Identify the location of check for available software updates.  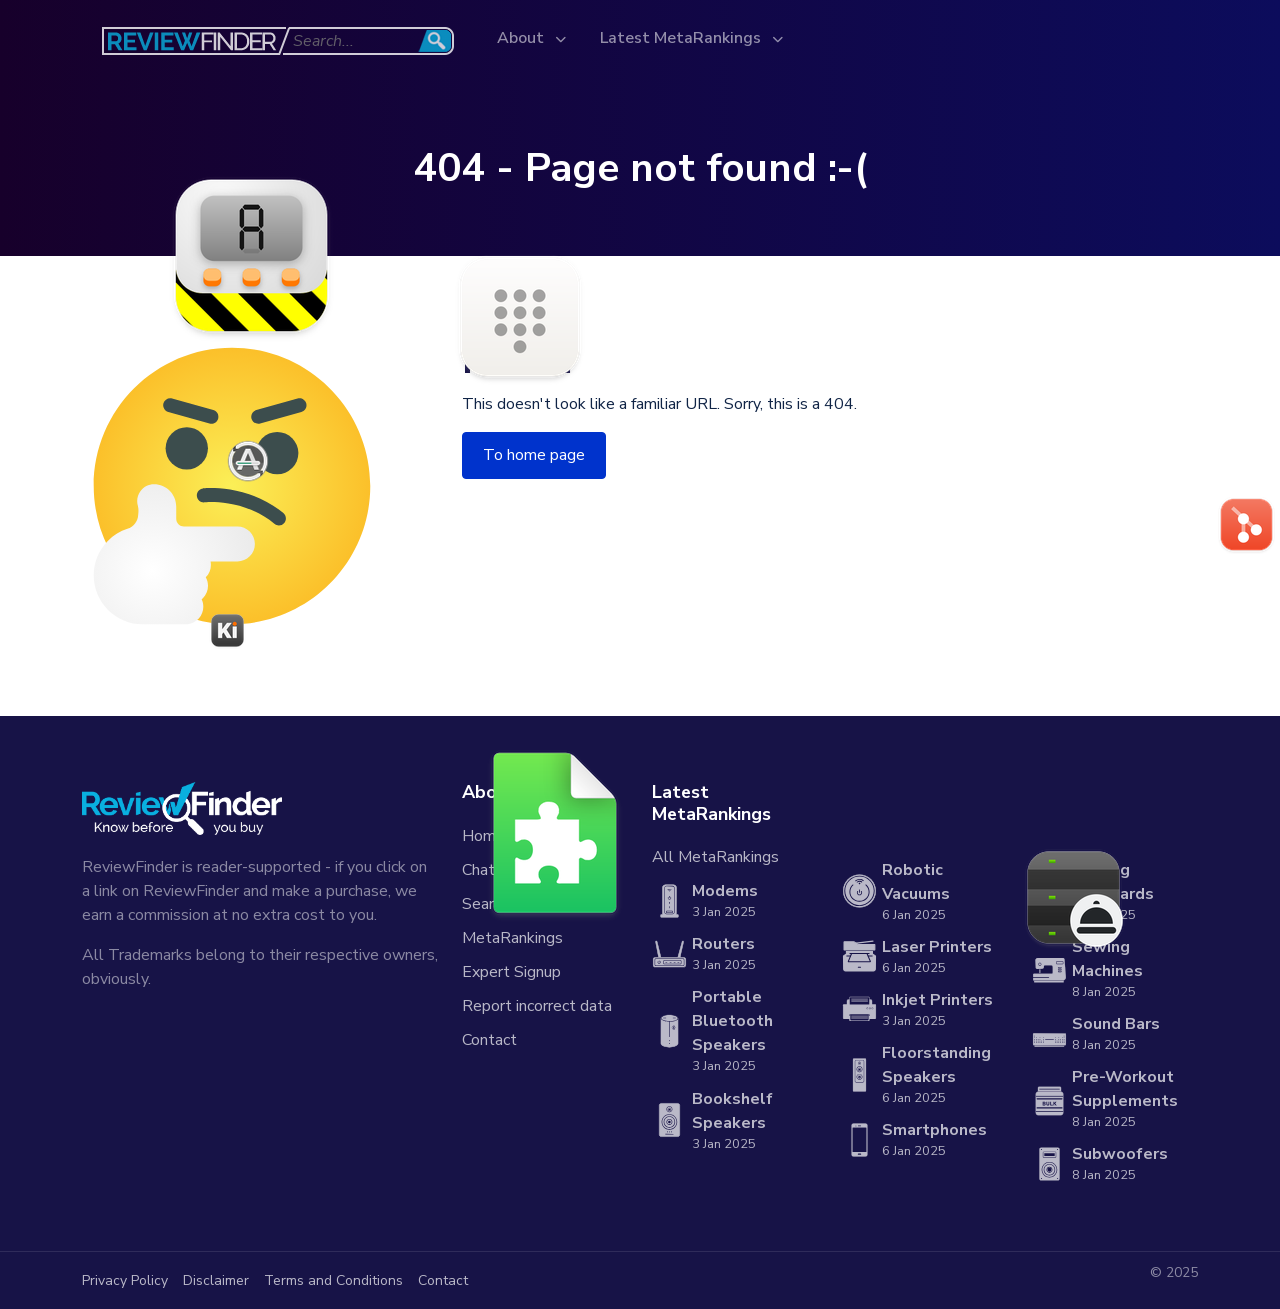
(248, 461).